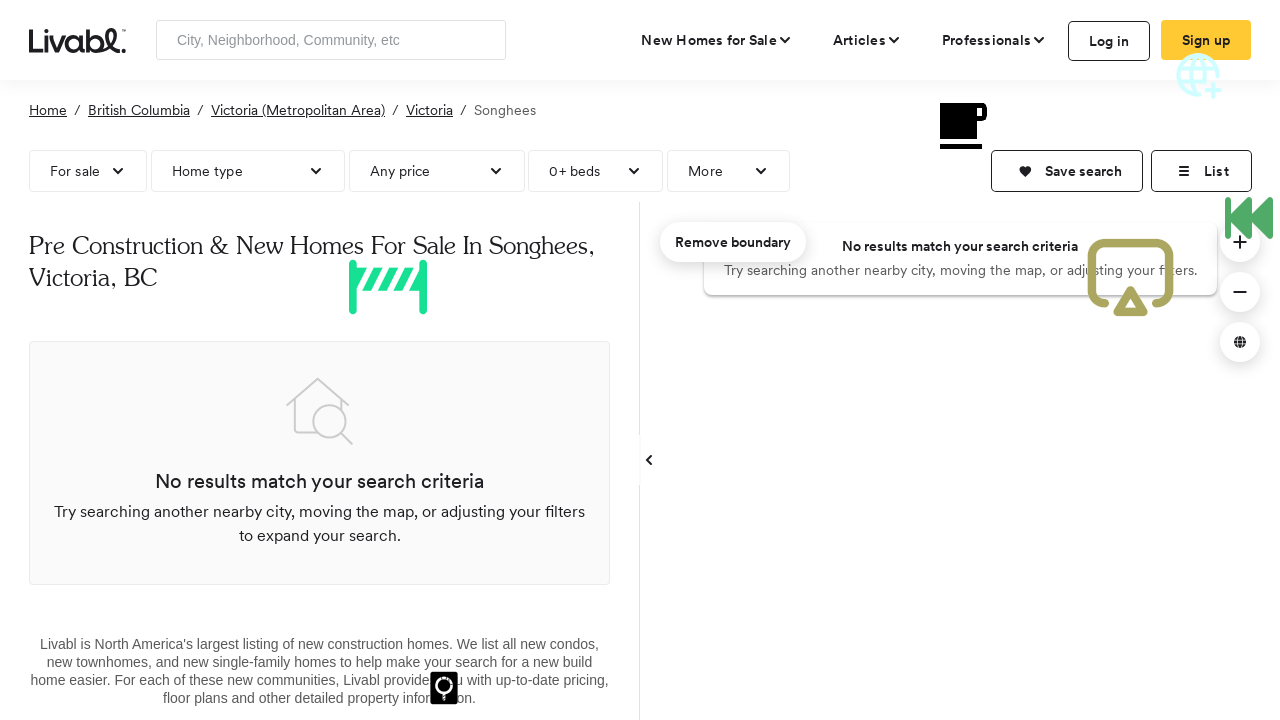 This screenshot has width=1280, height=720. Describe the element at coordinates (961, 126) in the screenshot. I see `find nearby cafes or coffee shops` at that location.